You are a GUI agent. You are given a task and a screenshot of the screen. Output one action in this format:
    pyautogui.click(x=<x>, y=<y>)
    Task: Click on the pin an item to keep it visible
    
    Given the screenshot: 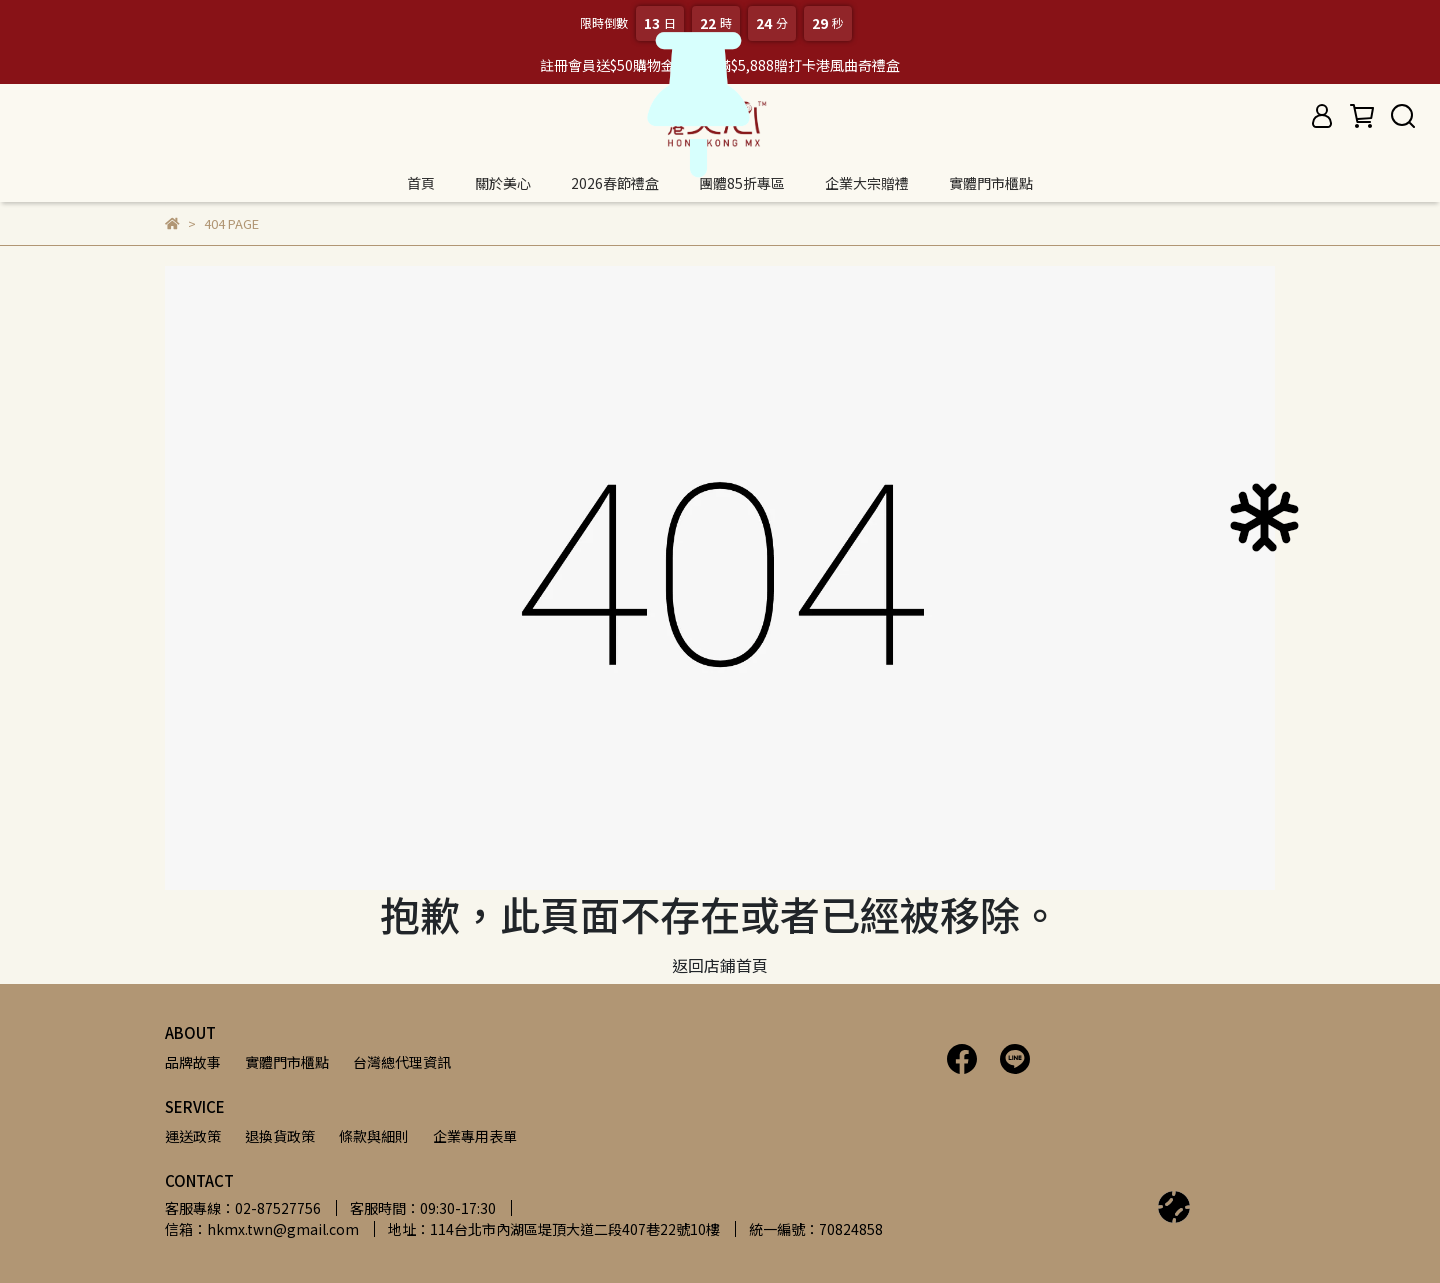 What is the action you would take?
    pyautogui.click(x=698, y=100)
    